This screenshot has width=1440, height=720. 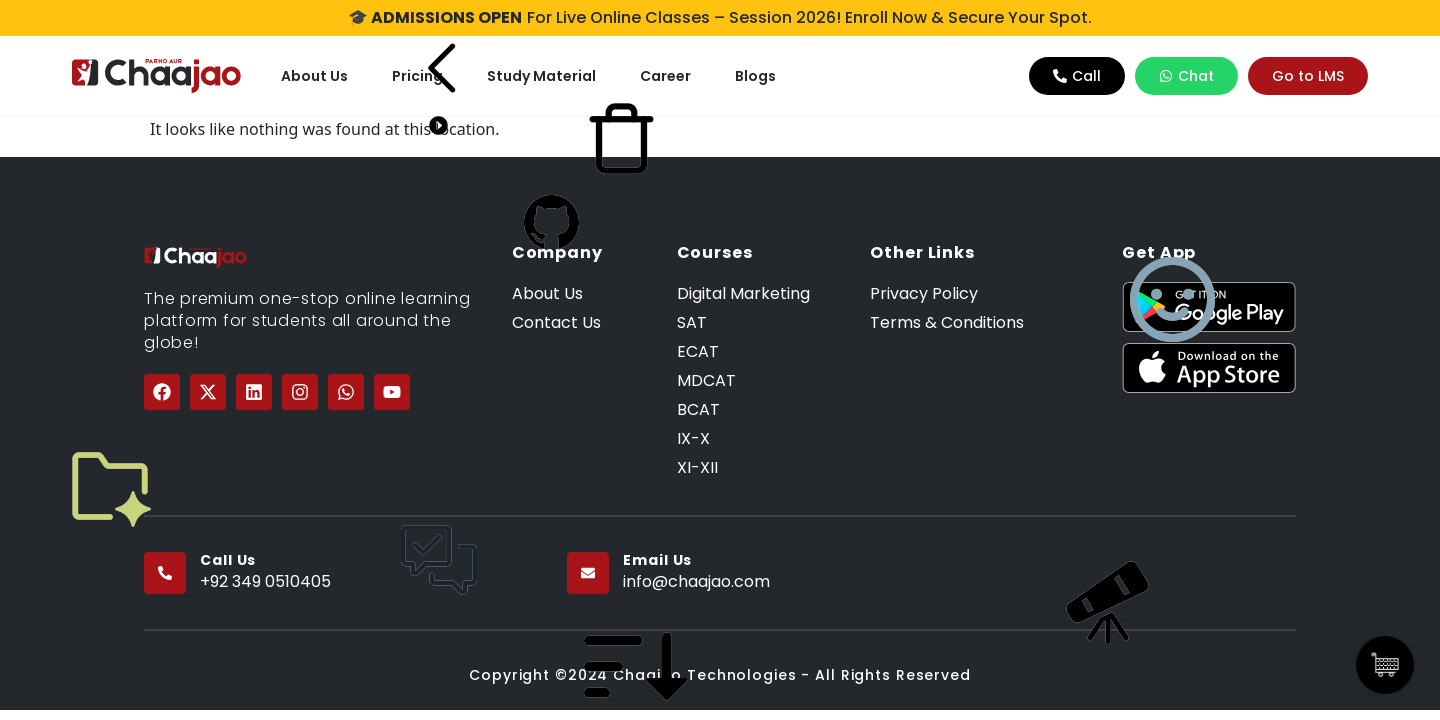 What do you see at coordinates (621, 138) in the screenshot?
I see `delete selected item` at bounding box center [621, 138].